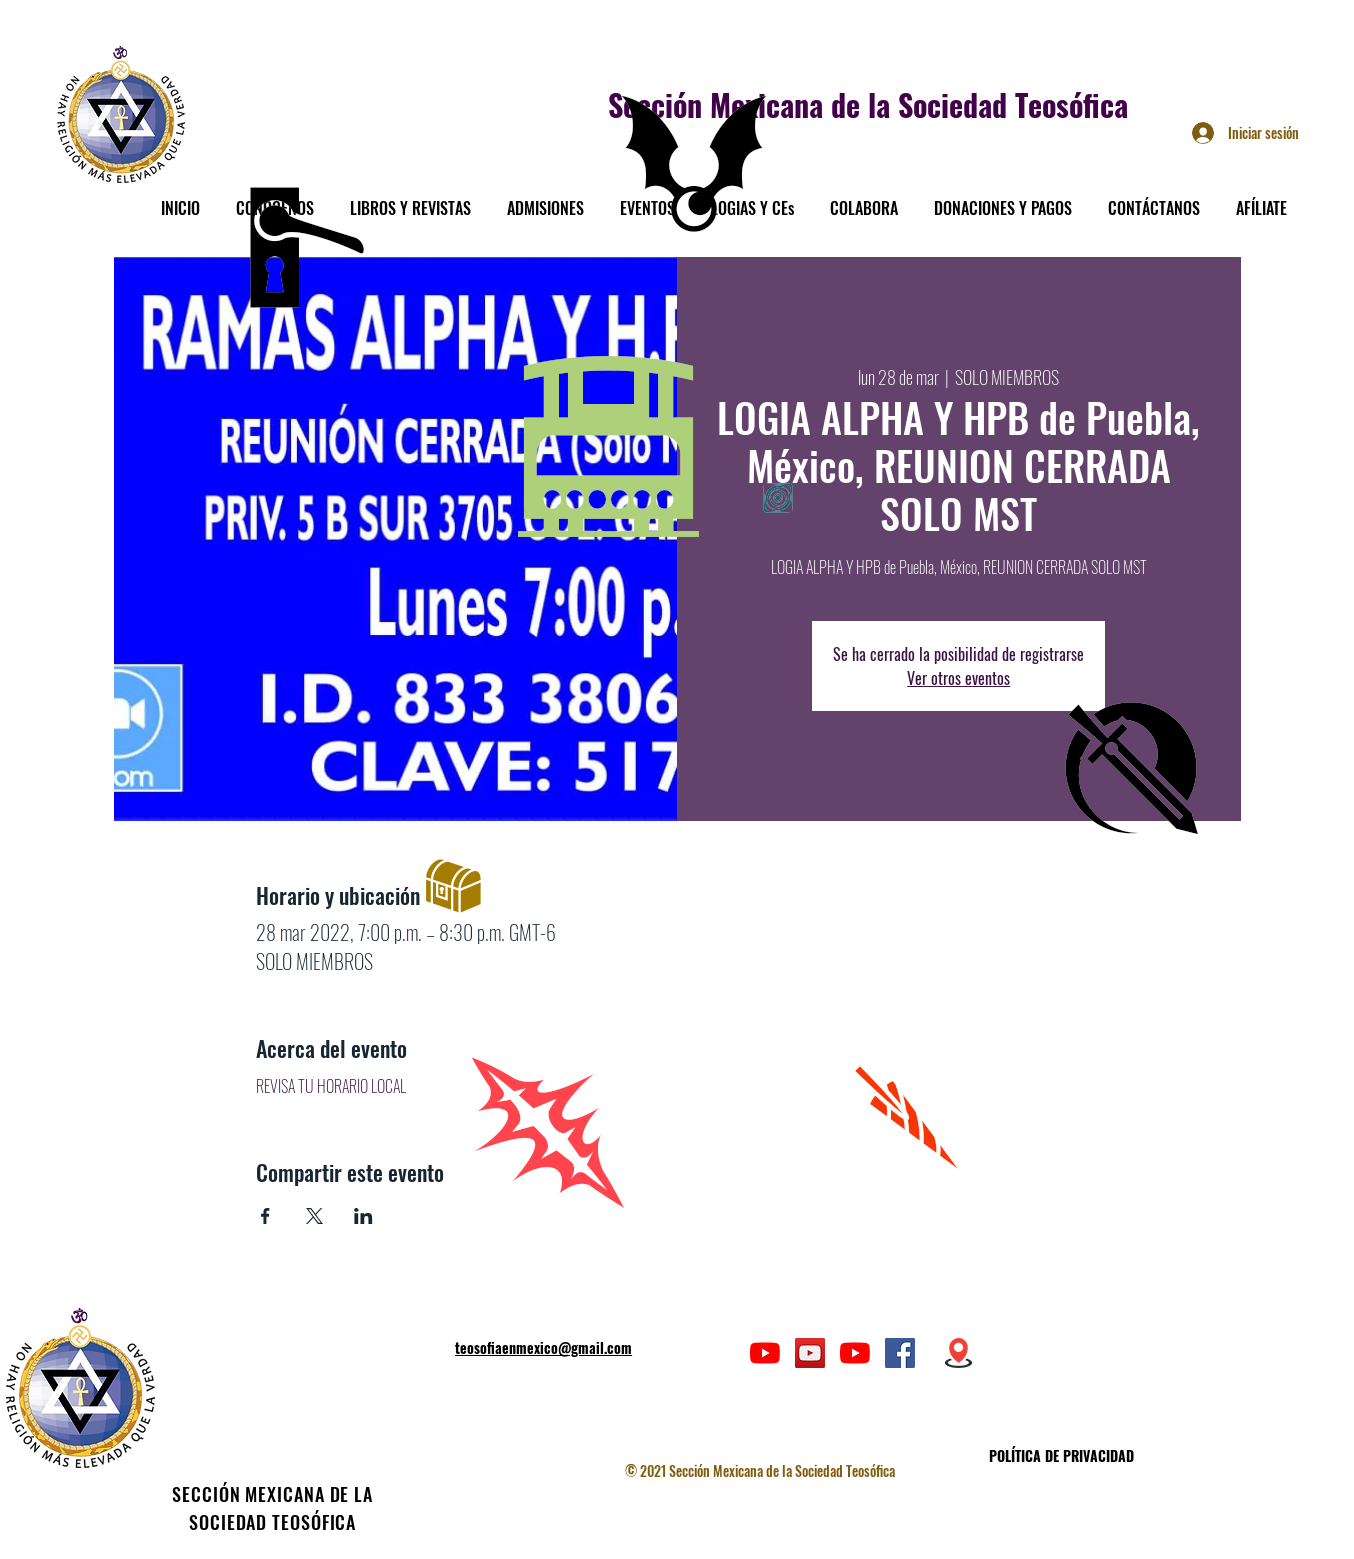  What do you see at coordinates (906, 1117) in the screenshot?
I see `indicates a coiled nail or screw fastener item` at bounding box center [906, 1117].